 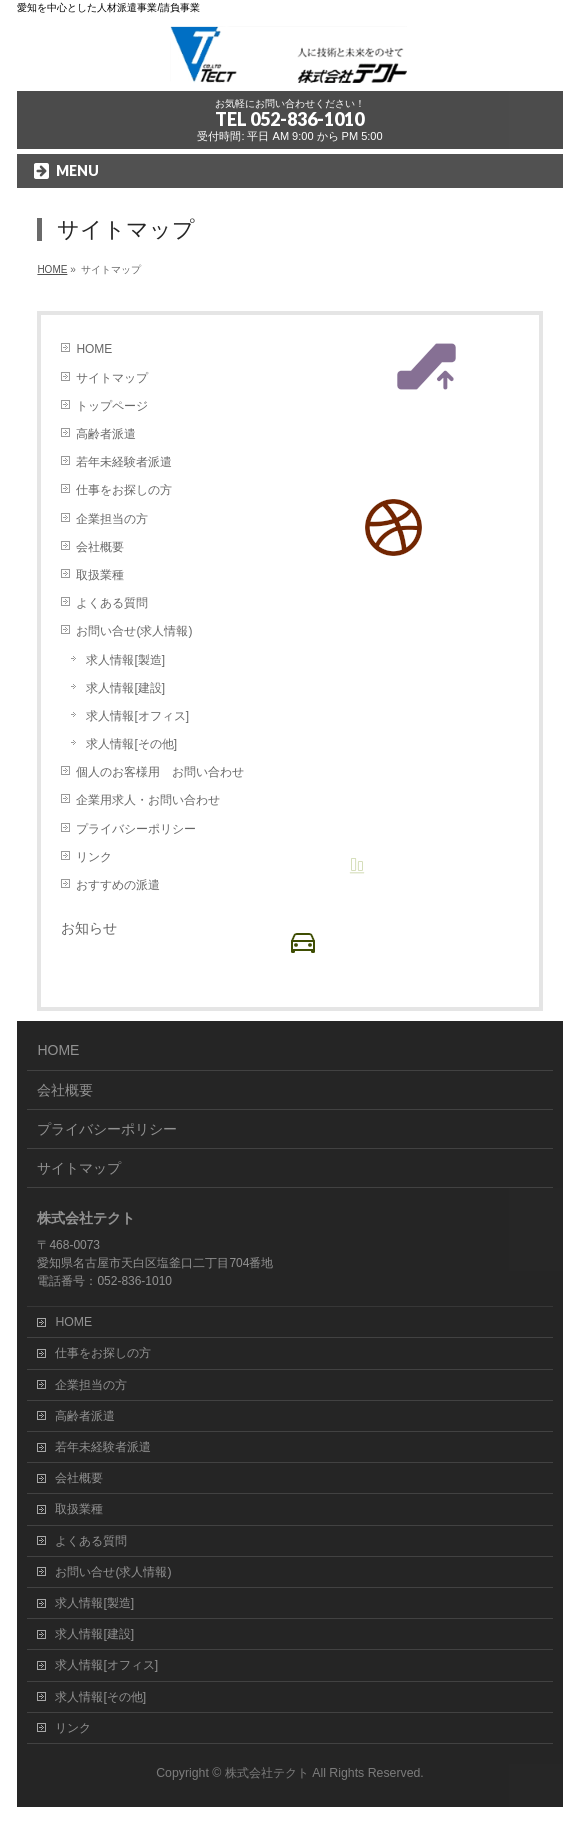 I want to click on visit dribbble profile or portfolio, so click(x=393, y=527).